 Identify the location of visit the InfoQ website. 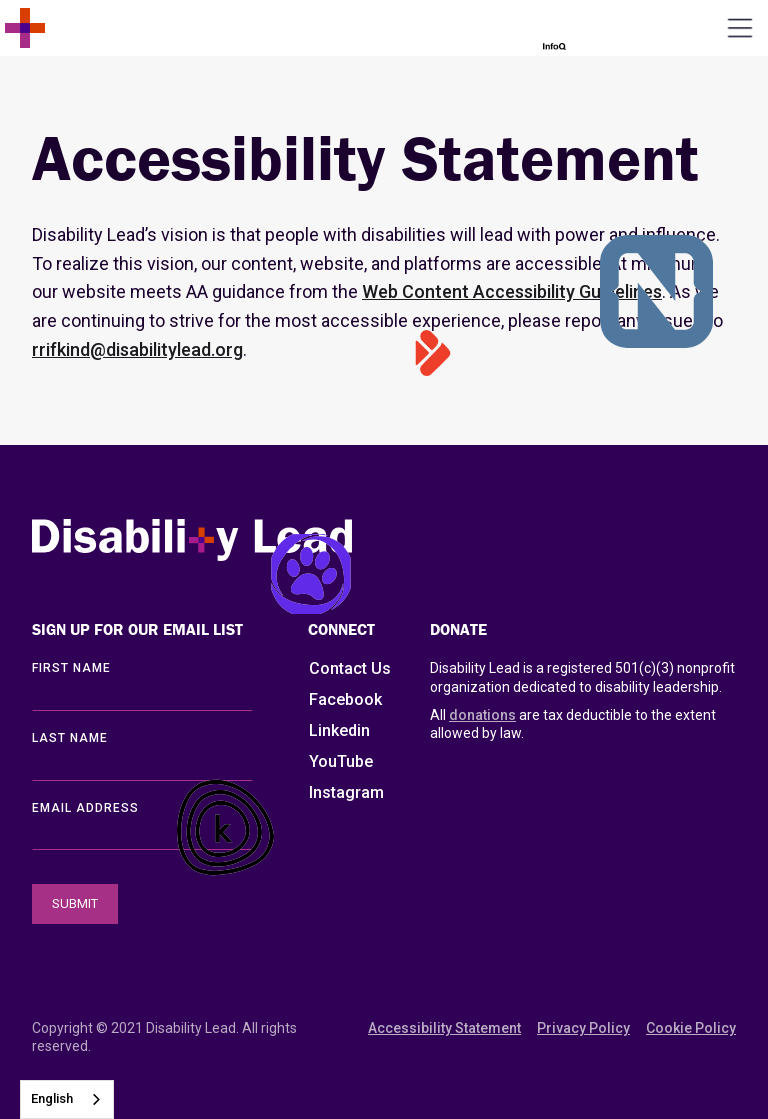
(554, 46).